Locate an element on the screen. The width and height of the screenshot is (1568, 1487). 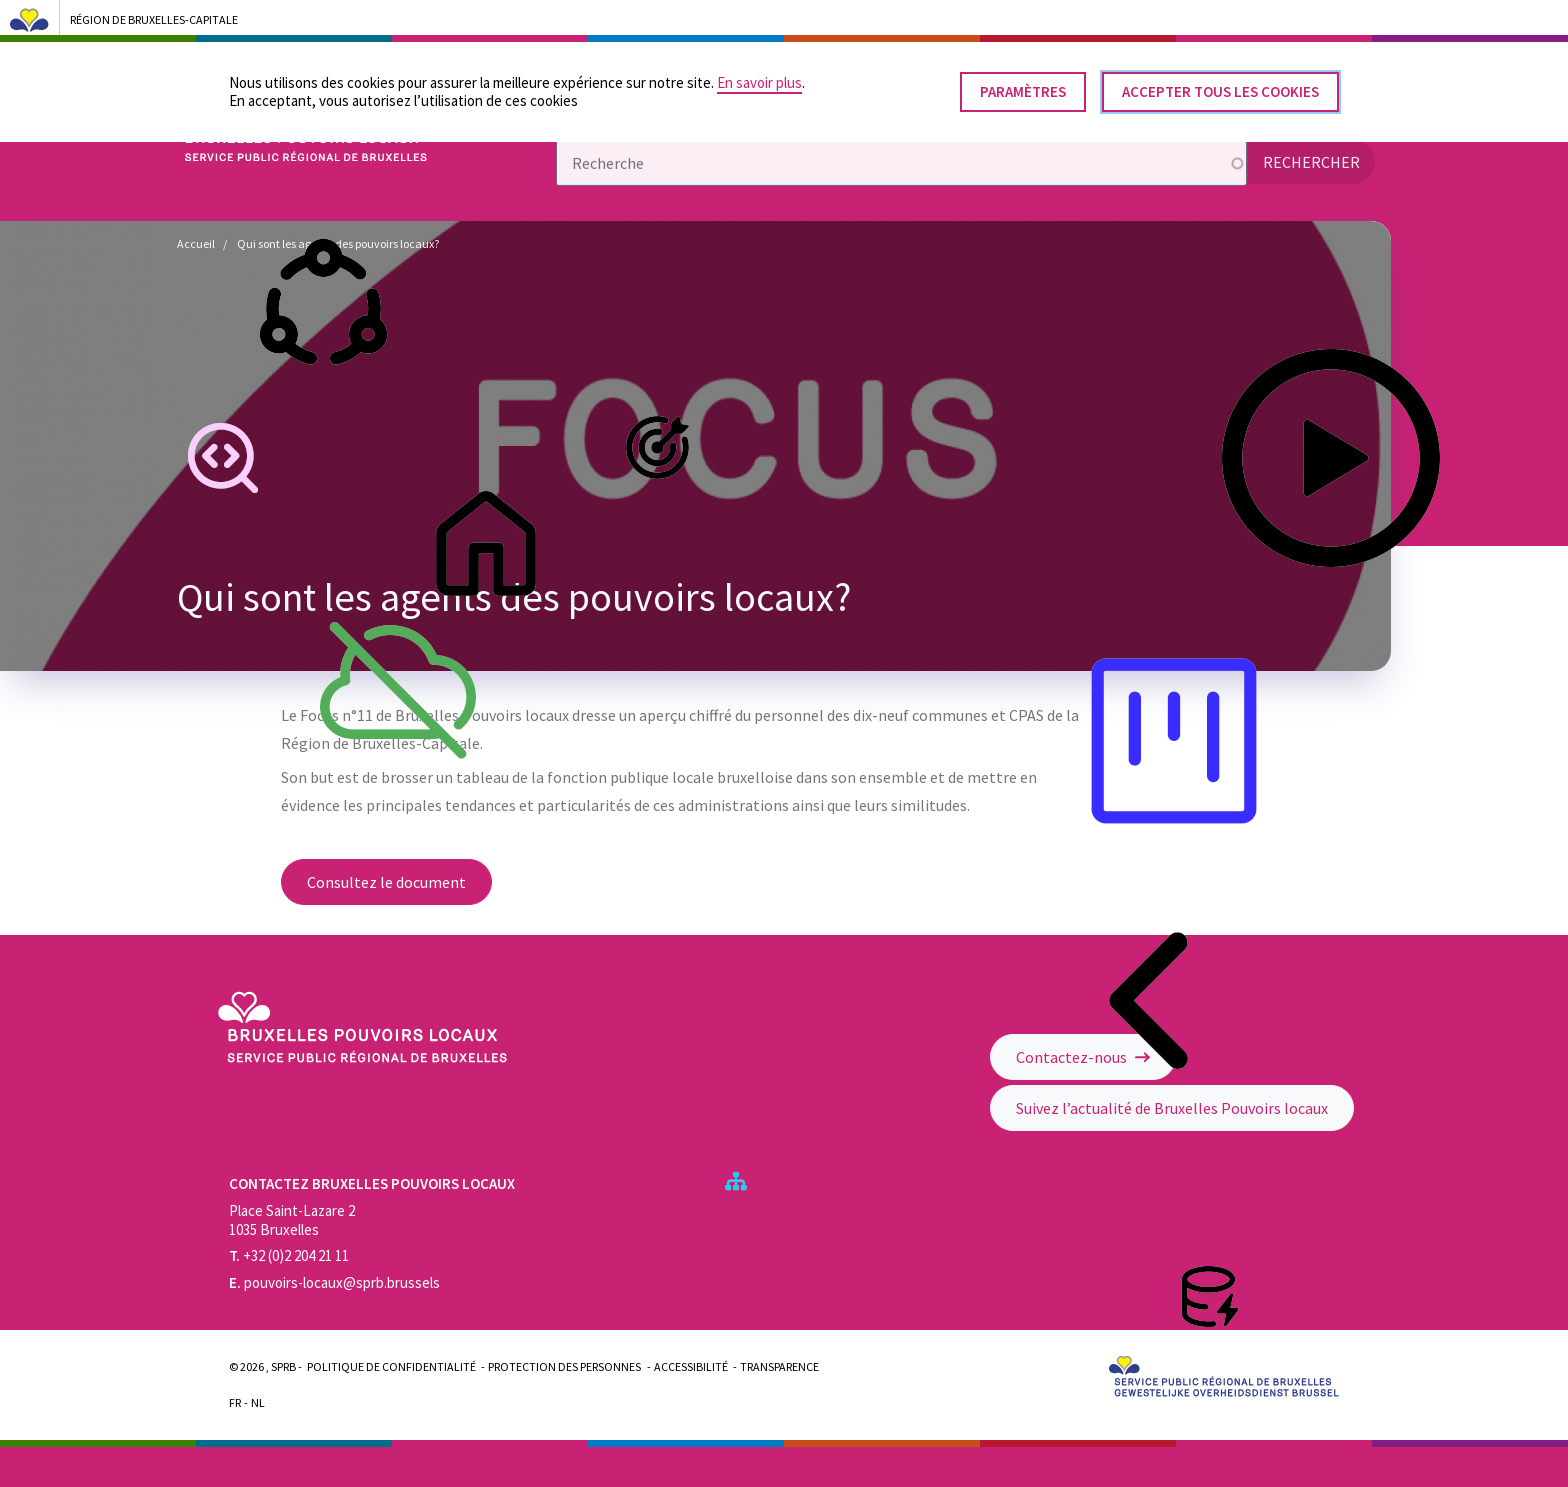
go back to the previous page is located at coordinates (1160, 1000).